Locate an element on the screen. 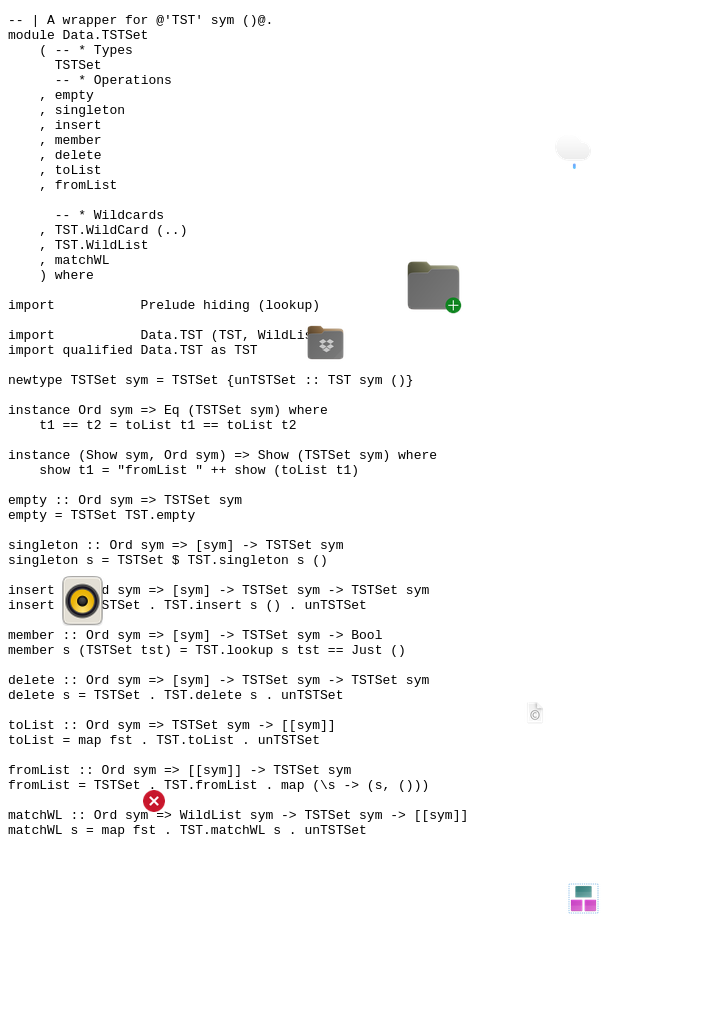 The height and width of the screenshot is (1016, 715). indicates a file currently being copied is located at coordinates (535, 713).